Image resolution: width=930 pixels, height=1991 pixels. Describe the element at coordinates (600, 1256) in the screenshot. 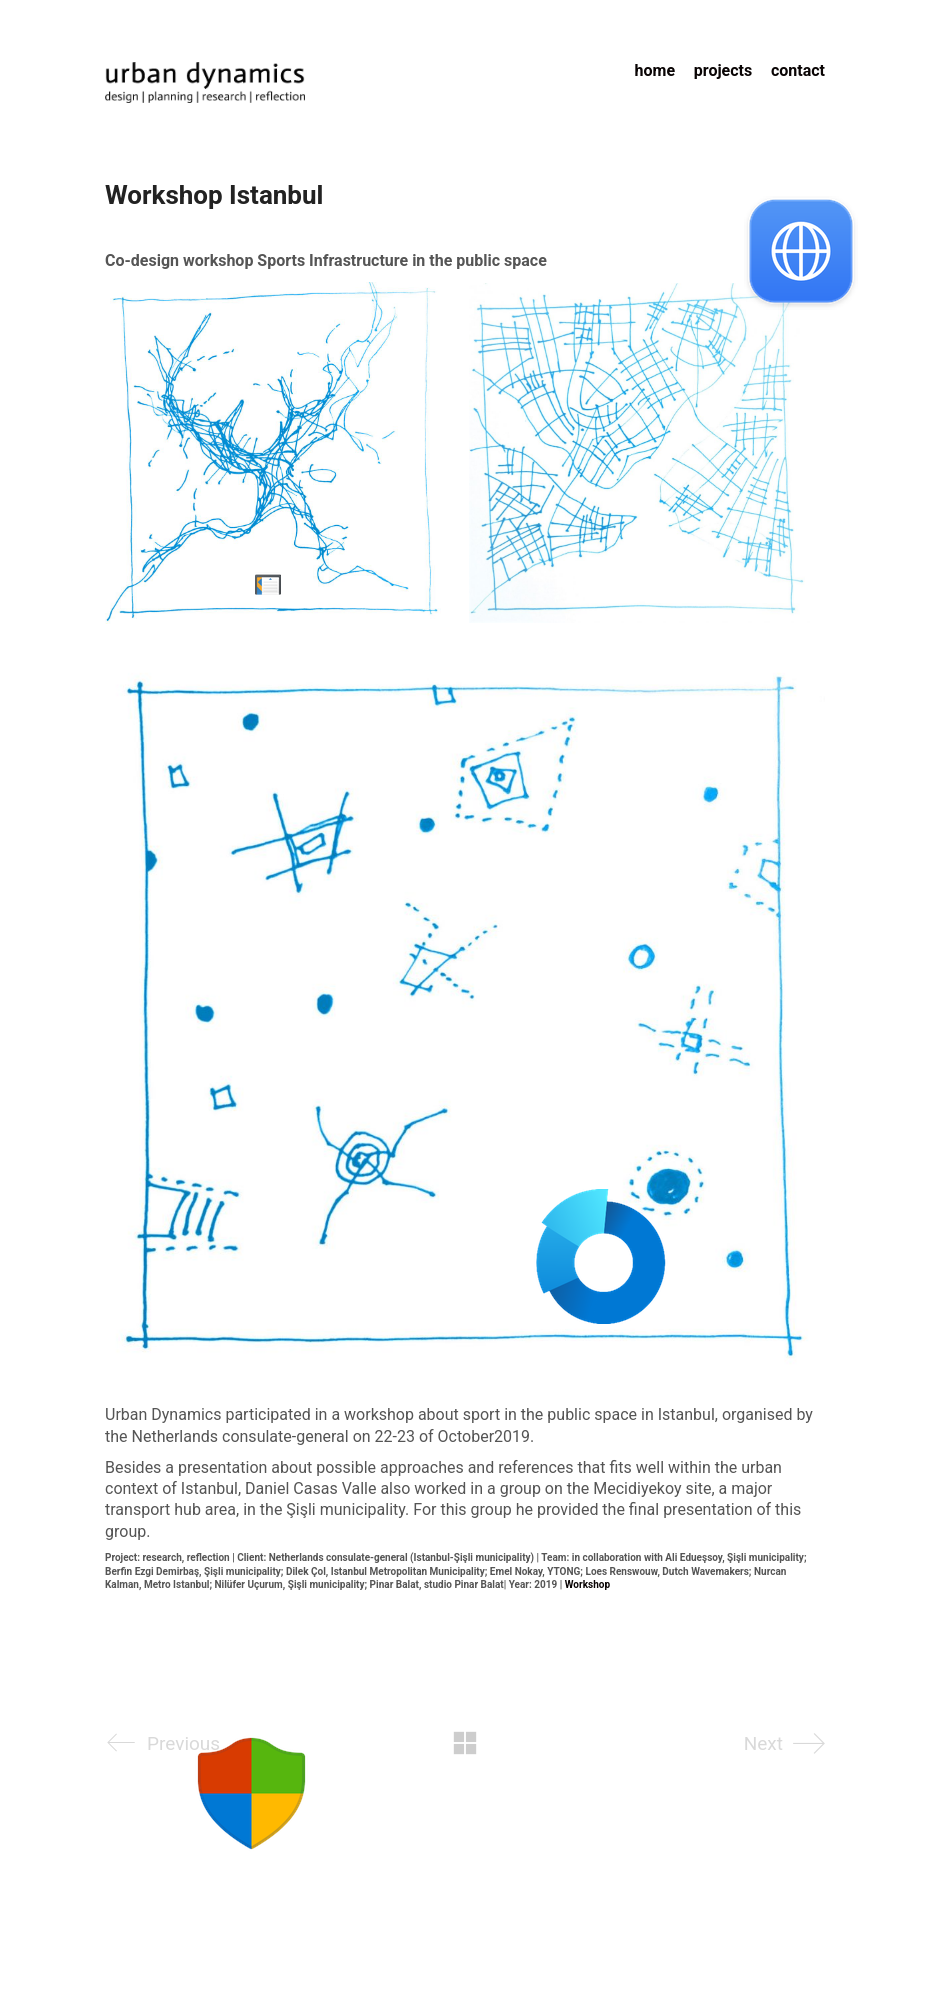

I see `open the pricing app` at that location.